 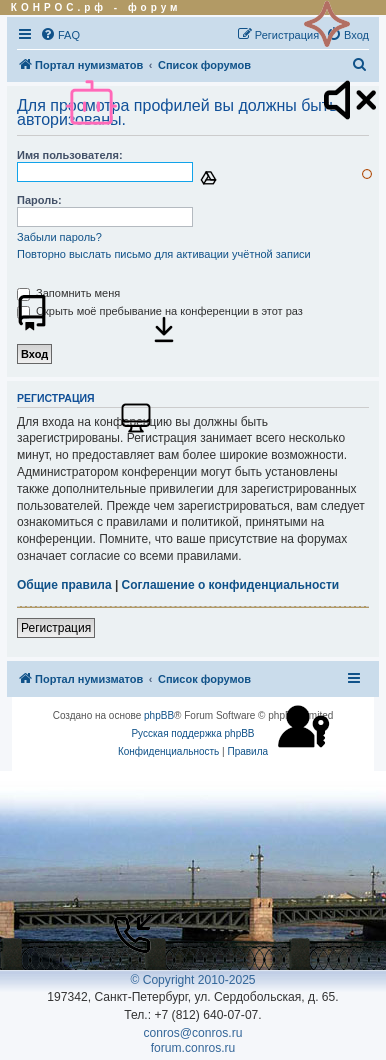 What do you see at coordinates (303, 727) in the screenshot?
I see `manage passkey authentication for your account` at bounding box center [303, 727].